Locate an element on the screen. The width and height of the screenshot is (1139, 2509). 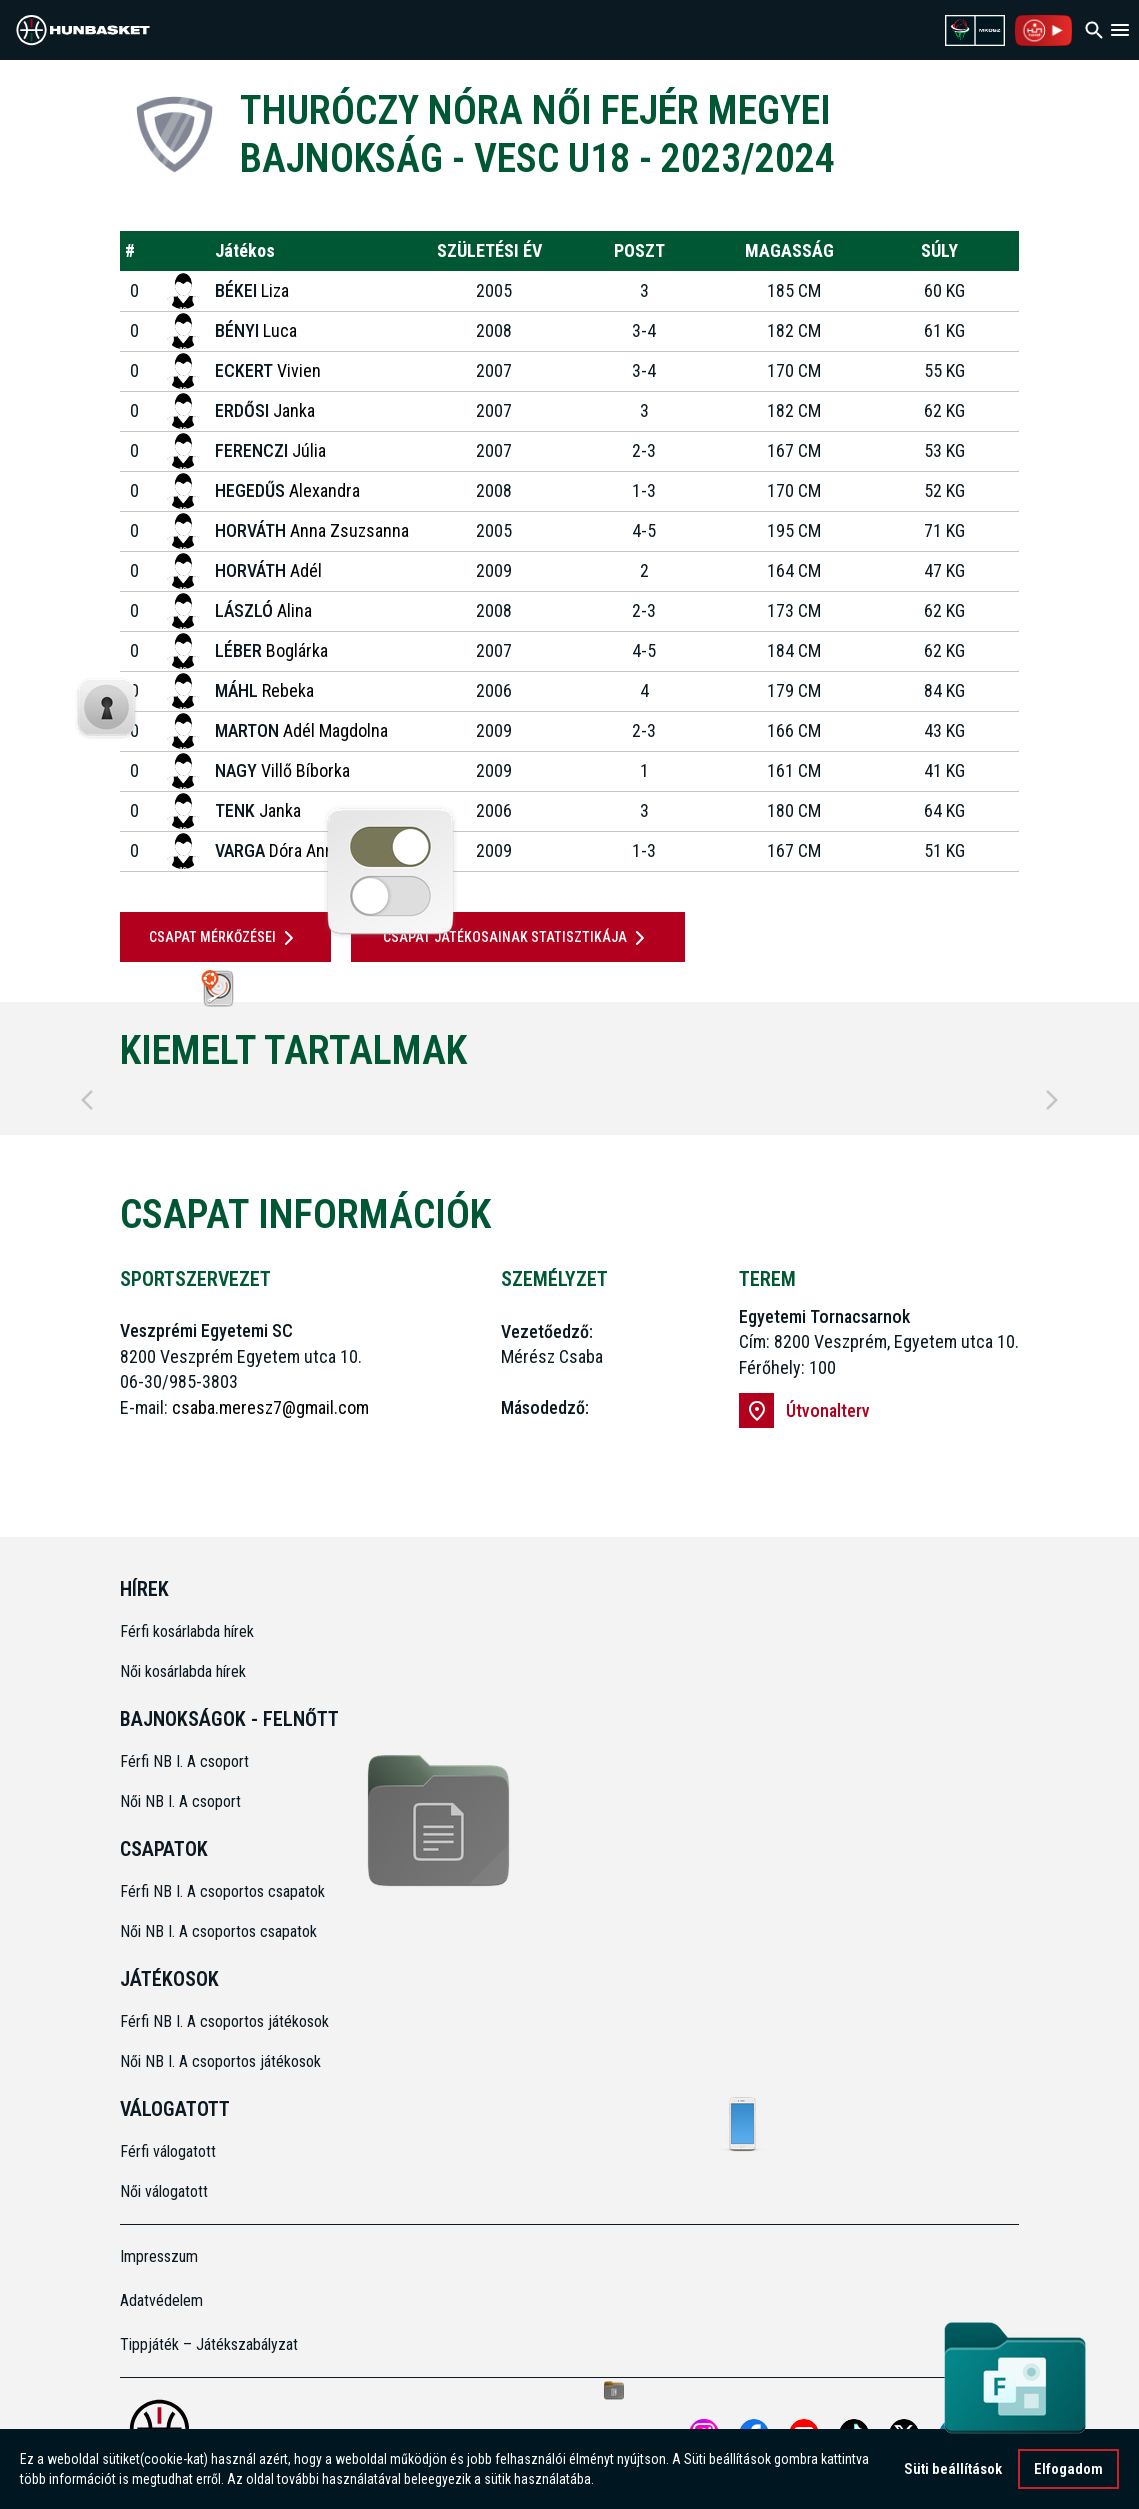
open folder containing Microsoft Forms files is located at coordinates (1014, 2381).